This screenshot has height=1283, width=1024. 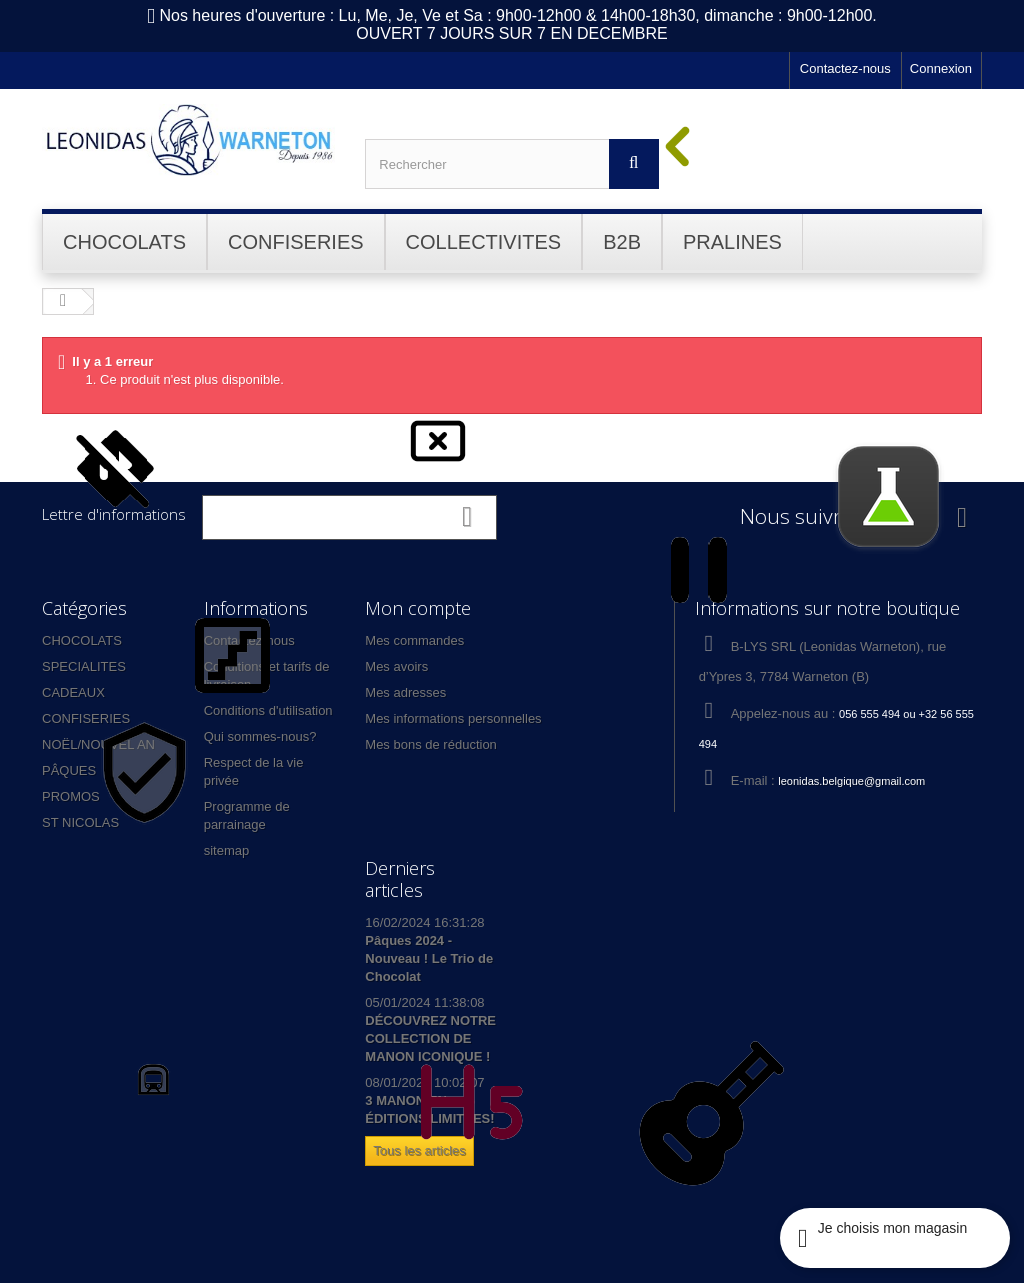 What do you see at coordinates (438, 441) in the screenshot?
I see `close or dismiss a window` at bounding box center [438, 441].